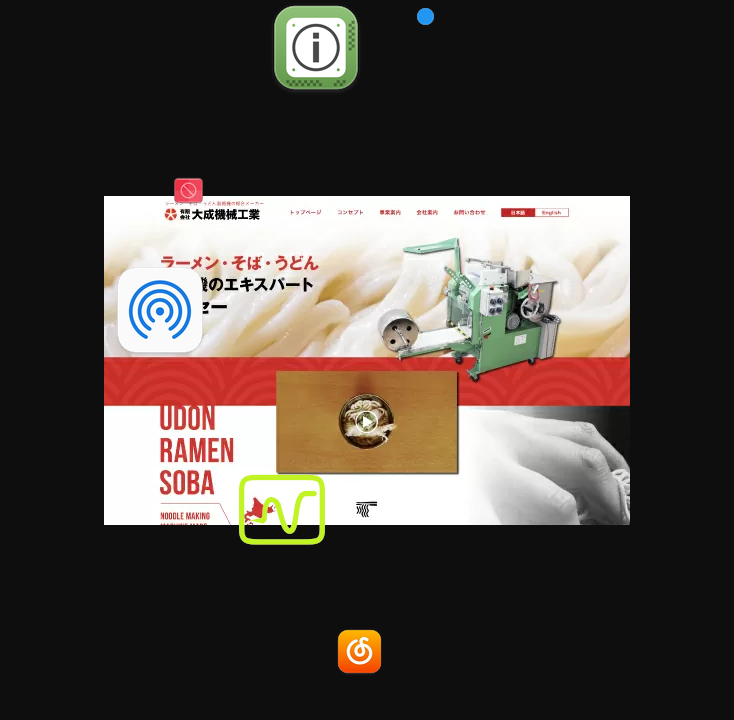 The image size is (734, 720). What do you see at coordinates (282, 507) in the screenshot?
I see `view battery usage statistics` at bounding box center [282, 507].